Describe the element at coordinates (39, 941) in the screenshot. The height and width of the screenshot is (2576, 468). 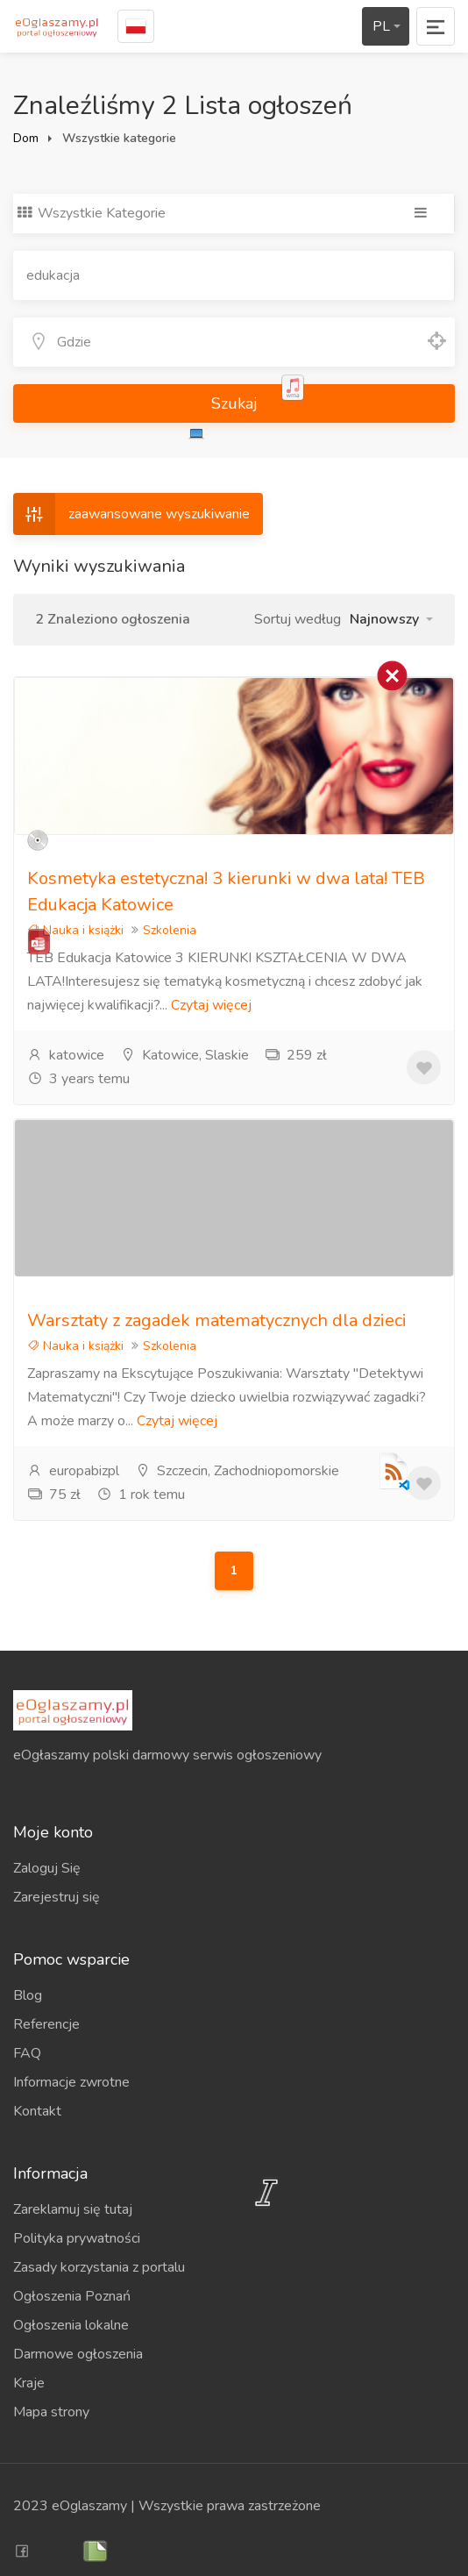
I see `microsoft access database file` at that location.